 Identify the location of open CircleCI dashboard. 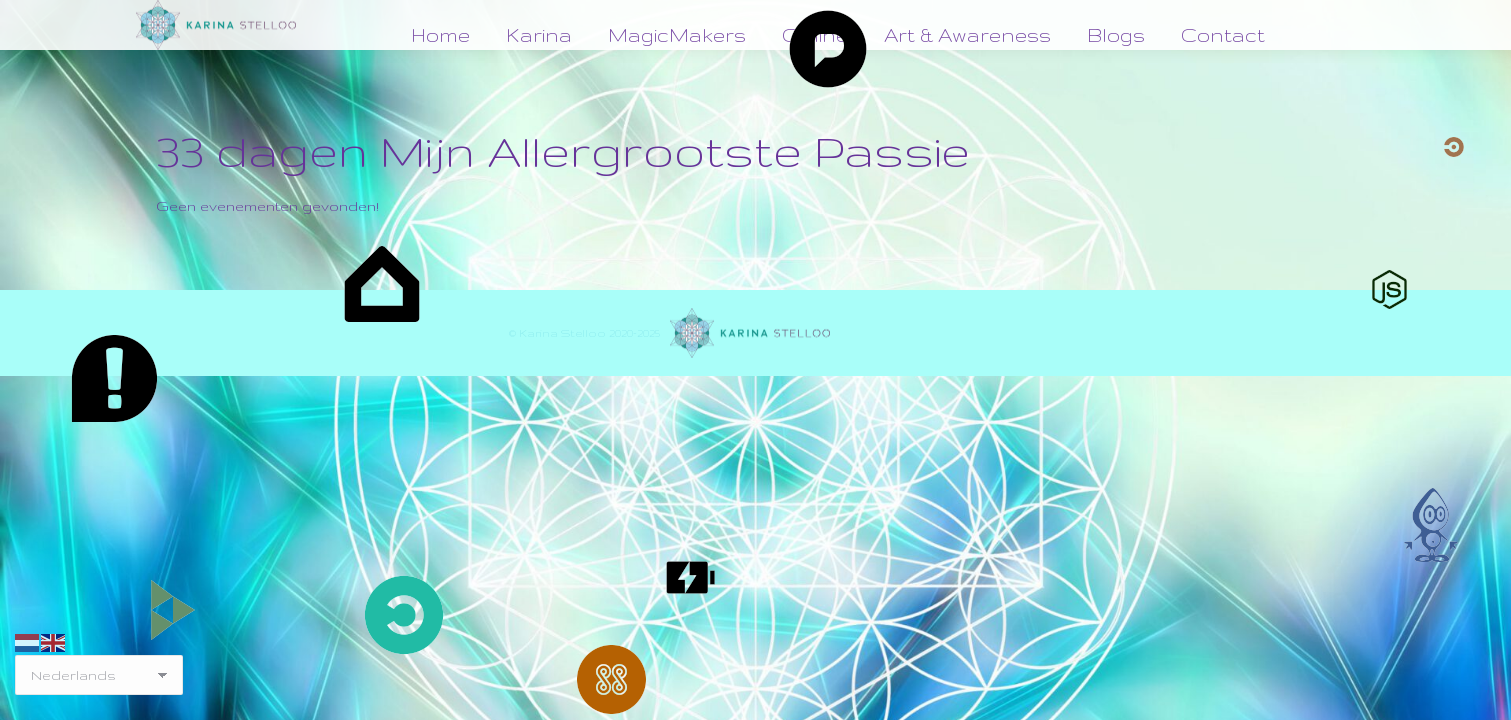
(1454, 147).